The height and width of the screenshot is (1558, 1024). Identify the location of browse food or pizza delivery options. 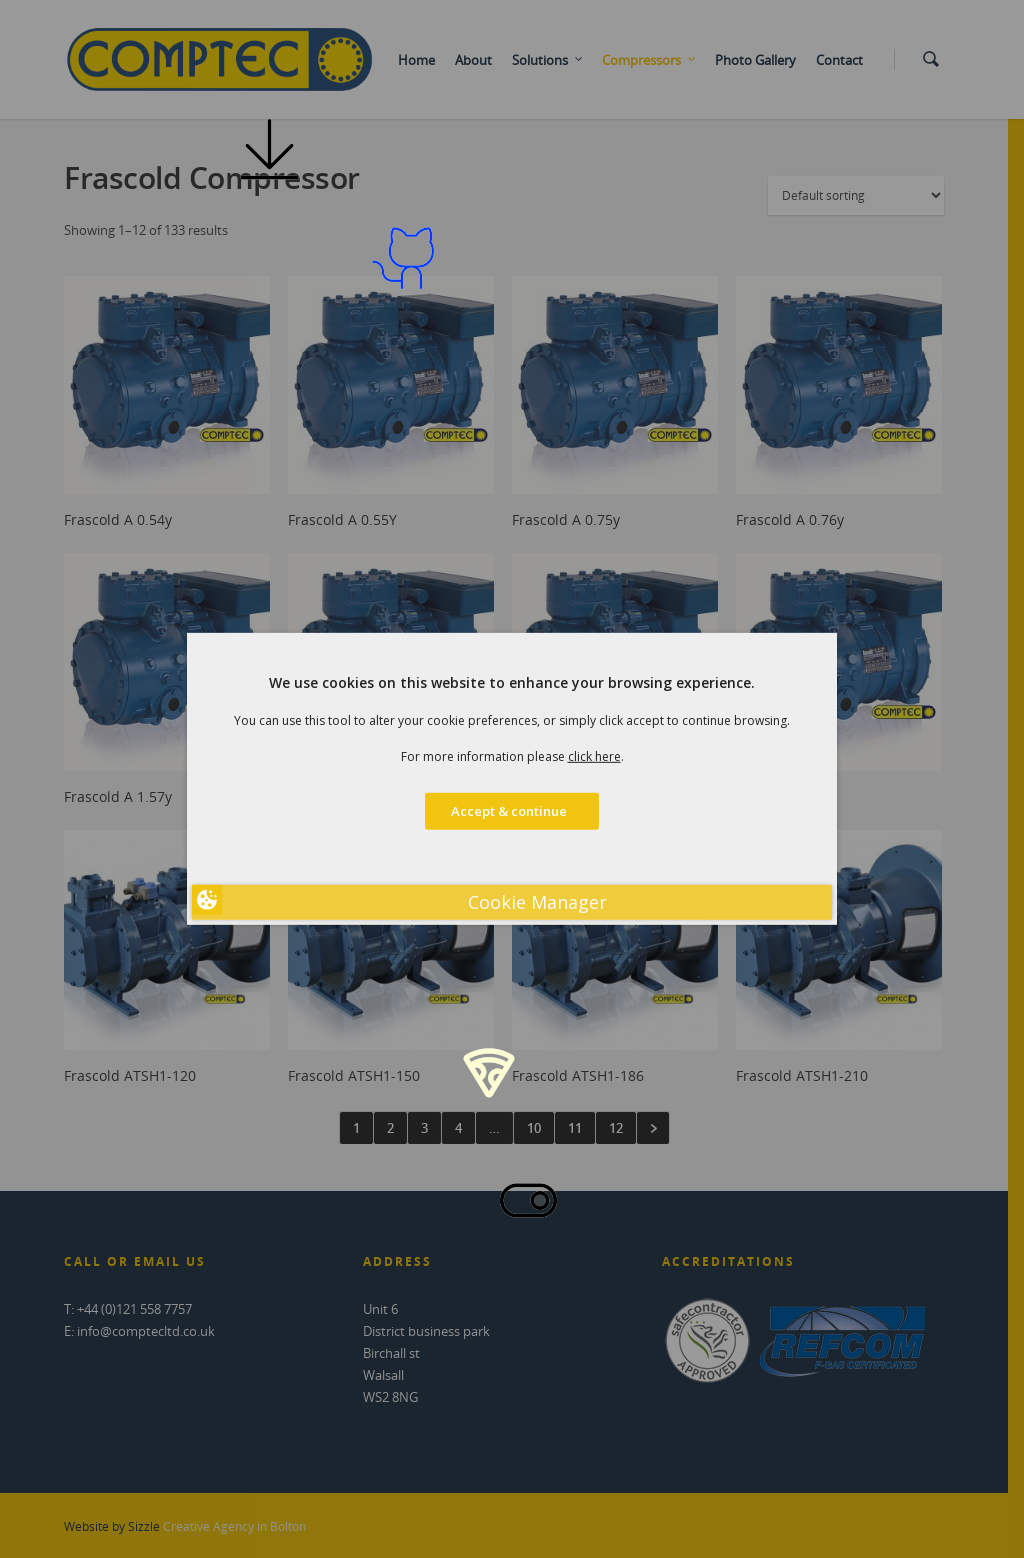
(489, 1072).